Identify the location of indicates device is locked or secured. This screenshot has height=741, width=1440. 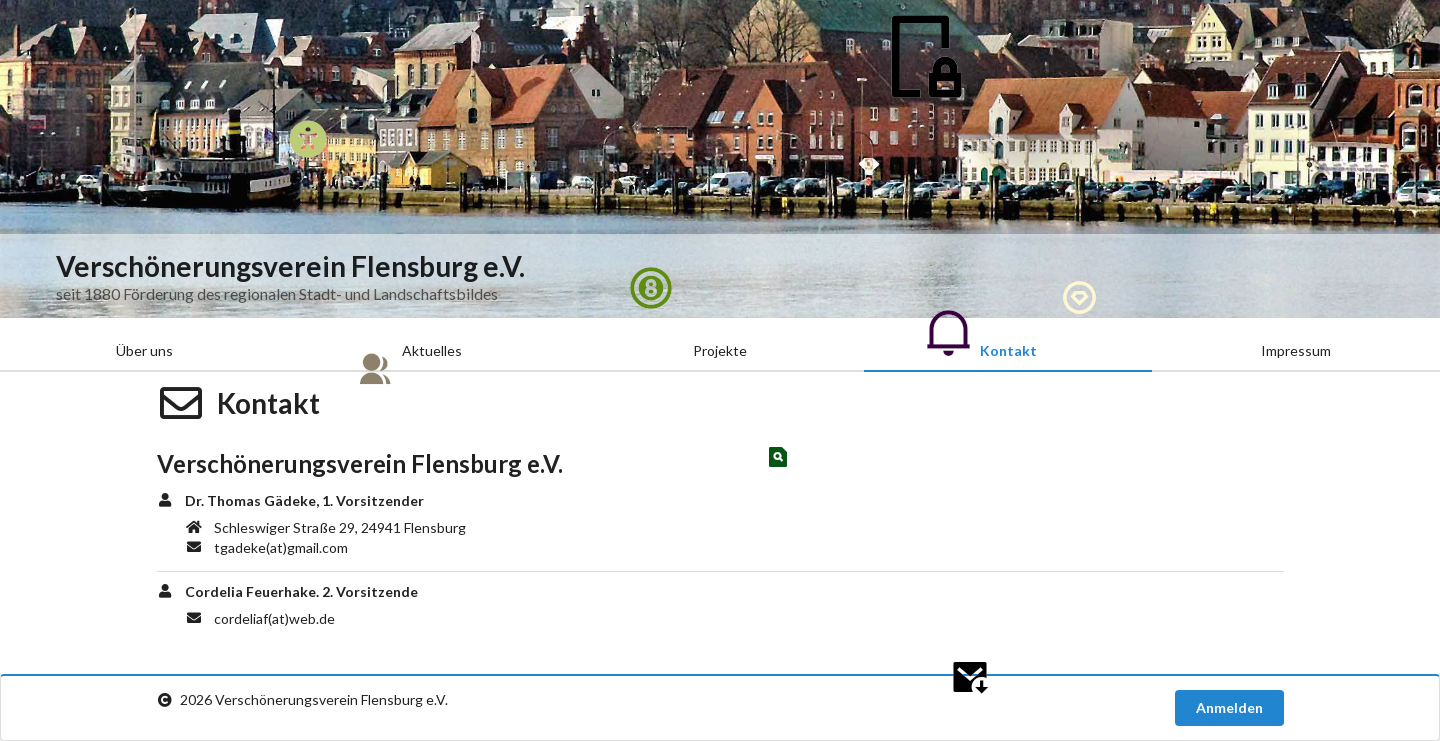
(920, 56).